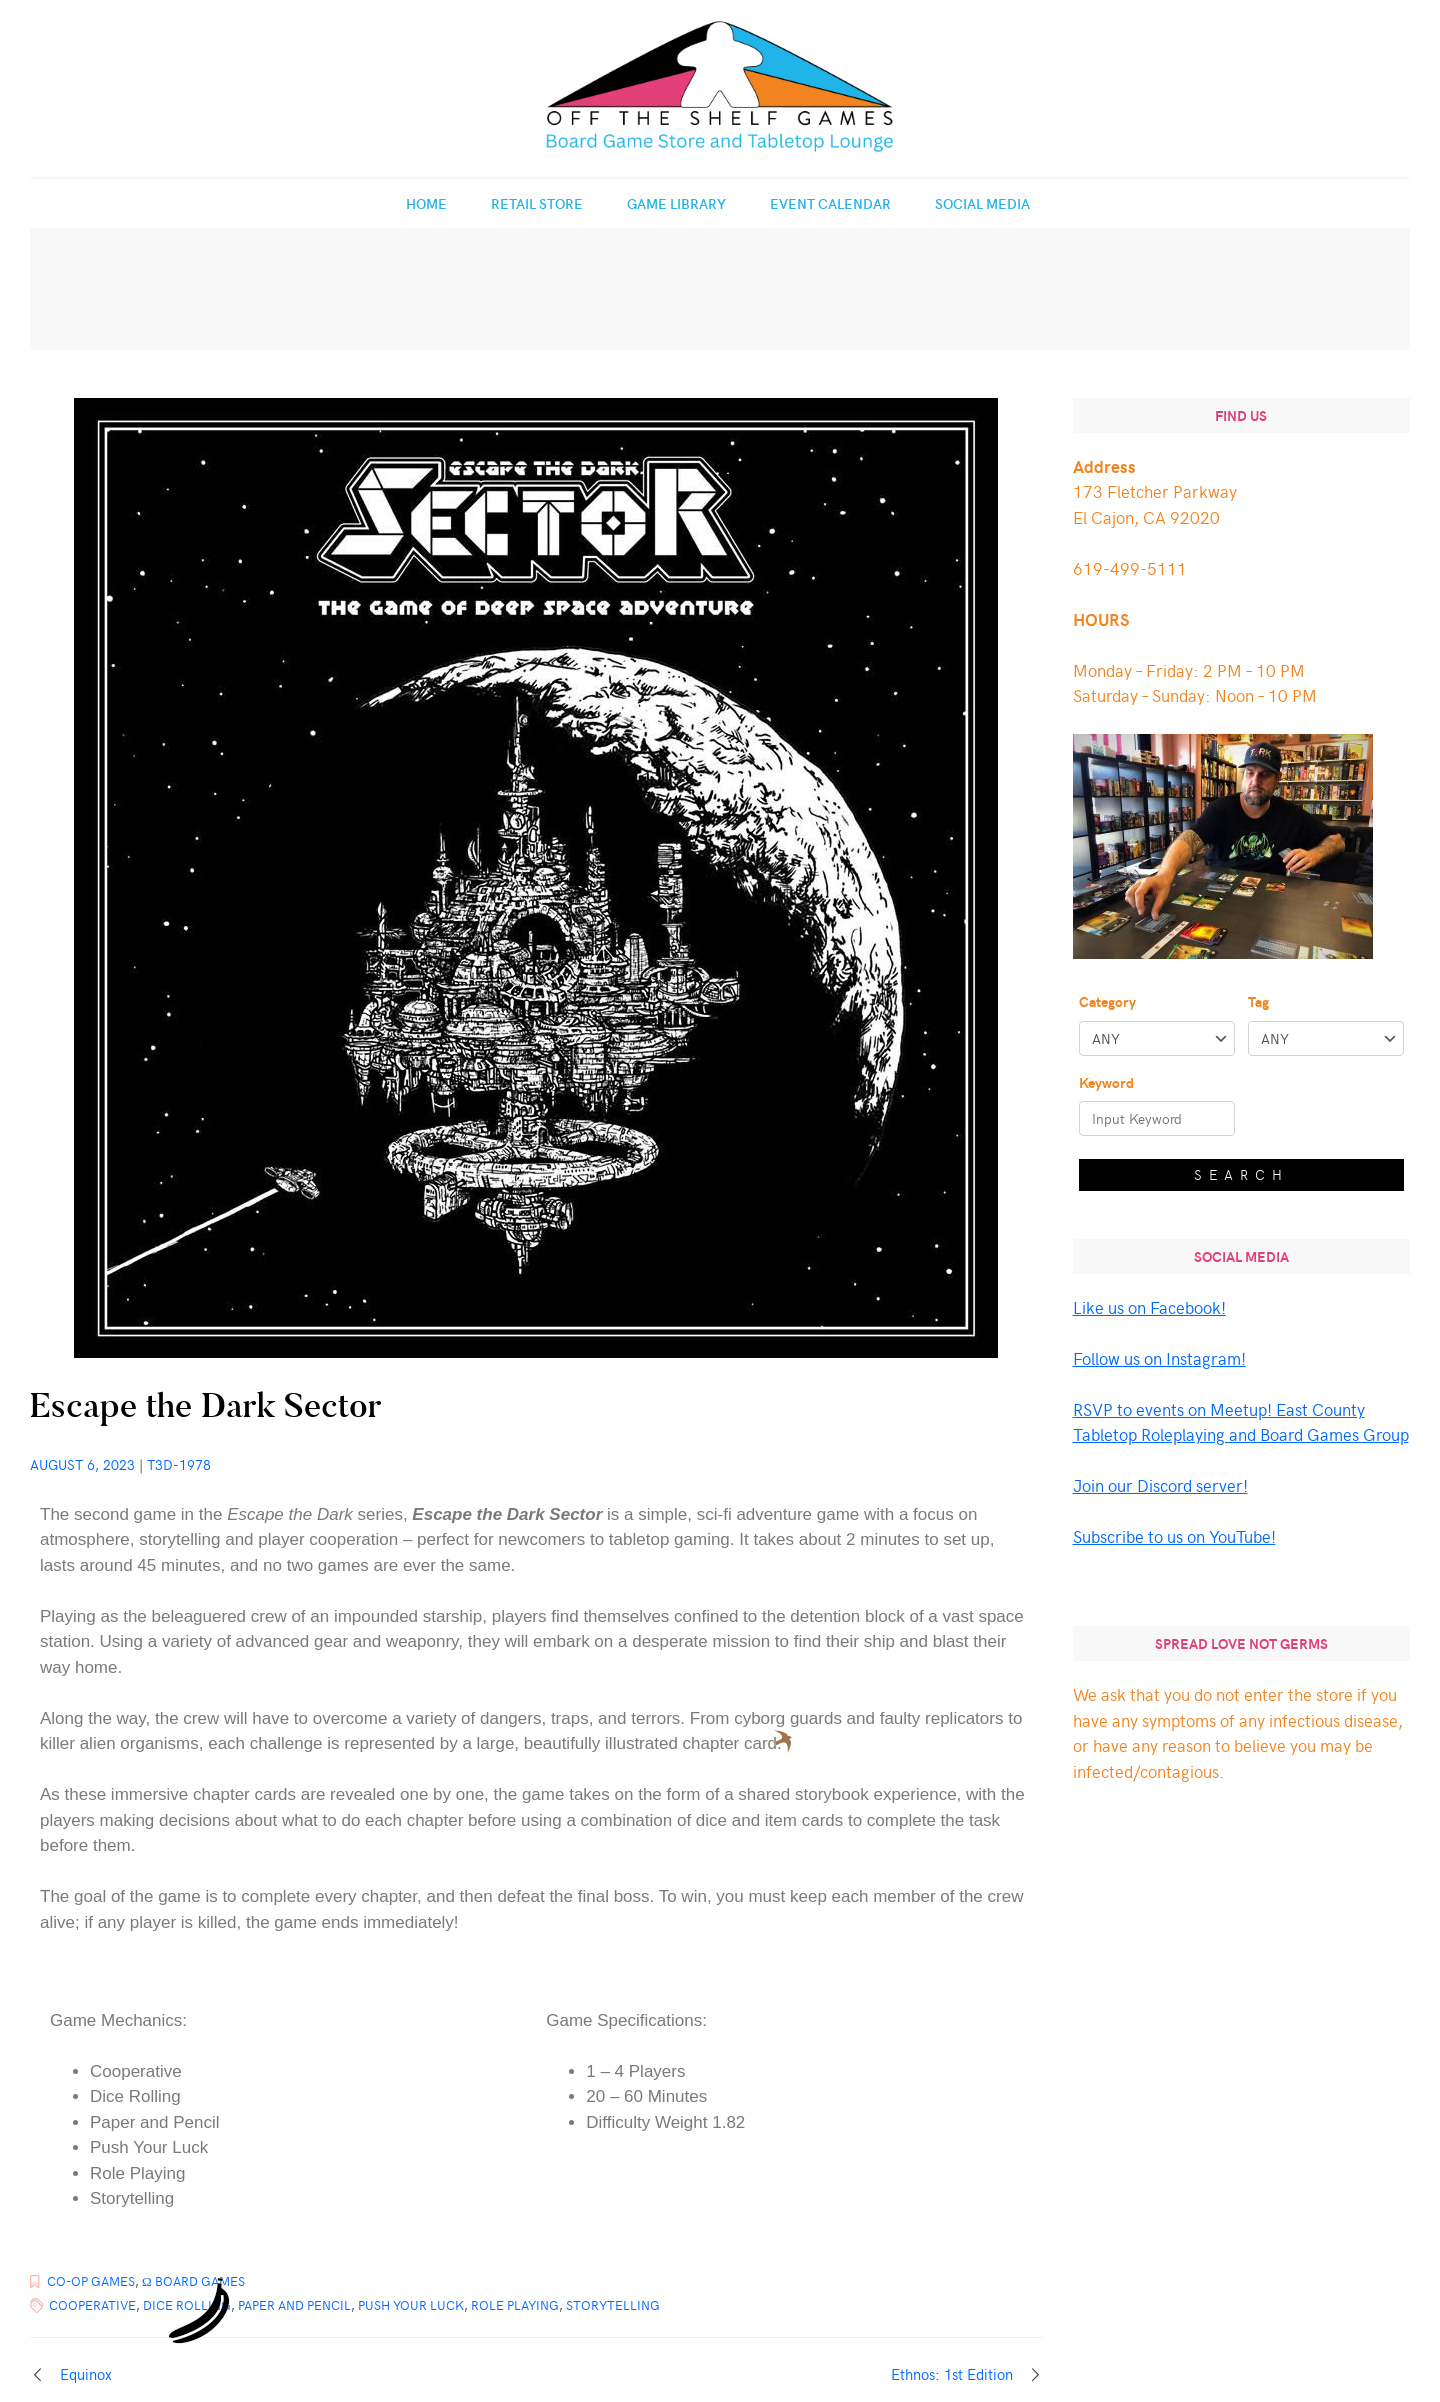  Describe the element at coordinates (199, 2310) in the screenshot. I see `indicates banana or tropical fruit category` at that location.